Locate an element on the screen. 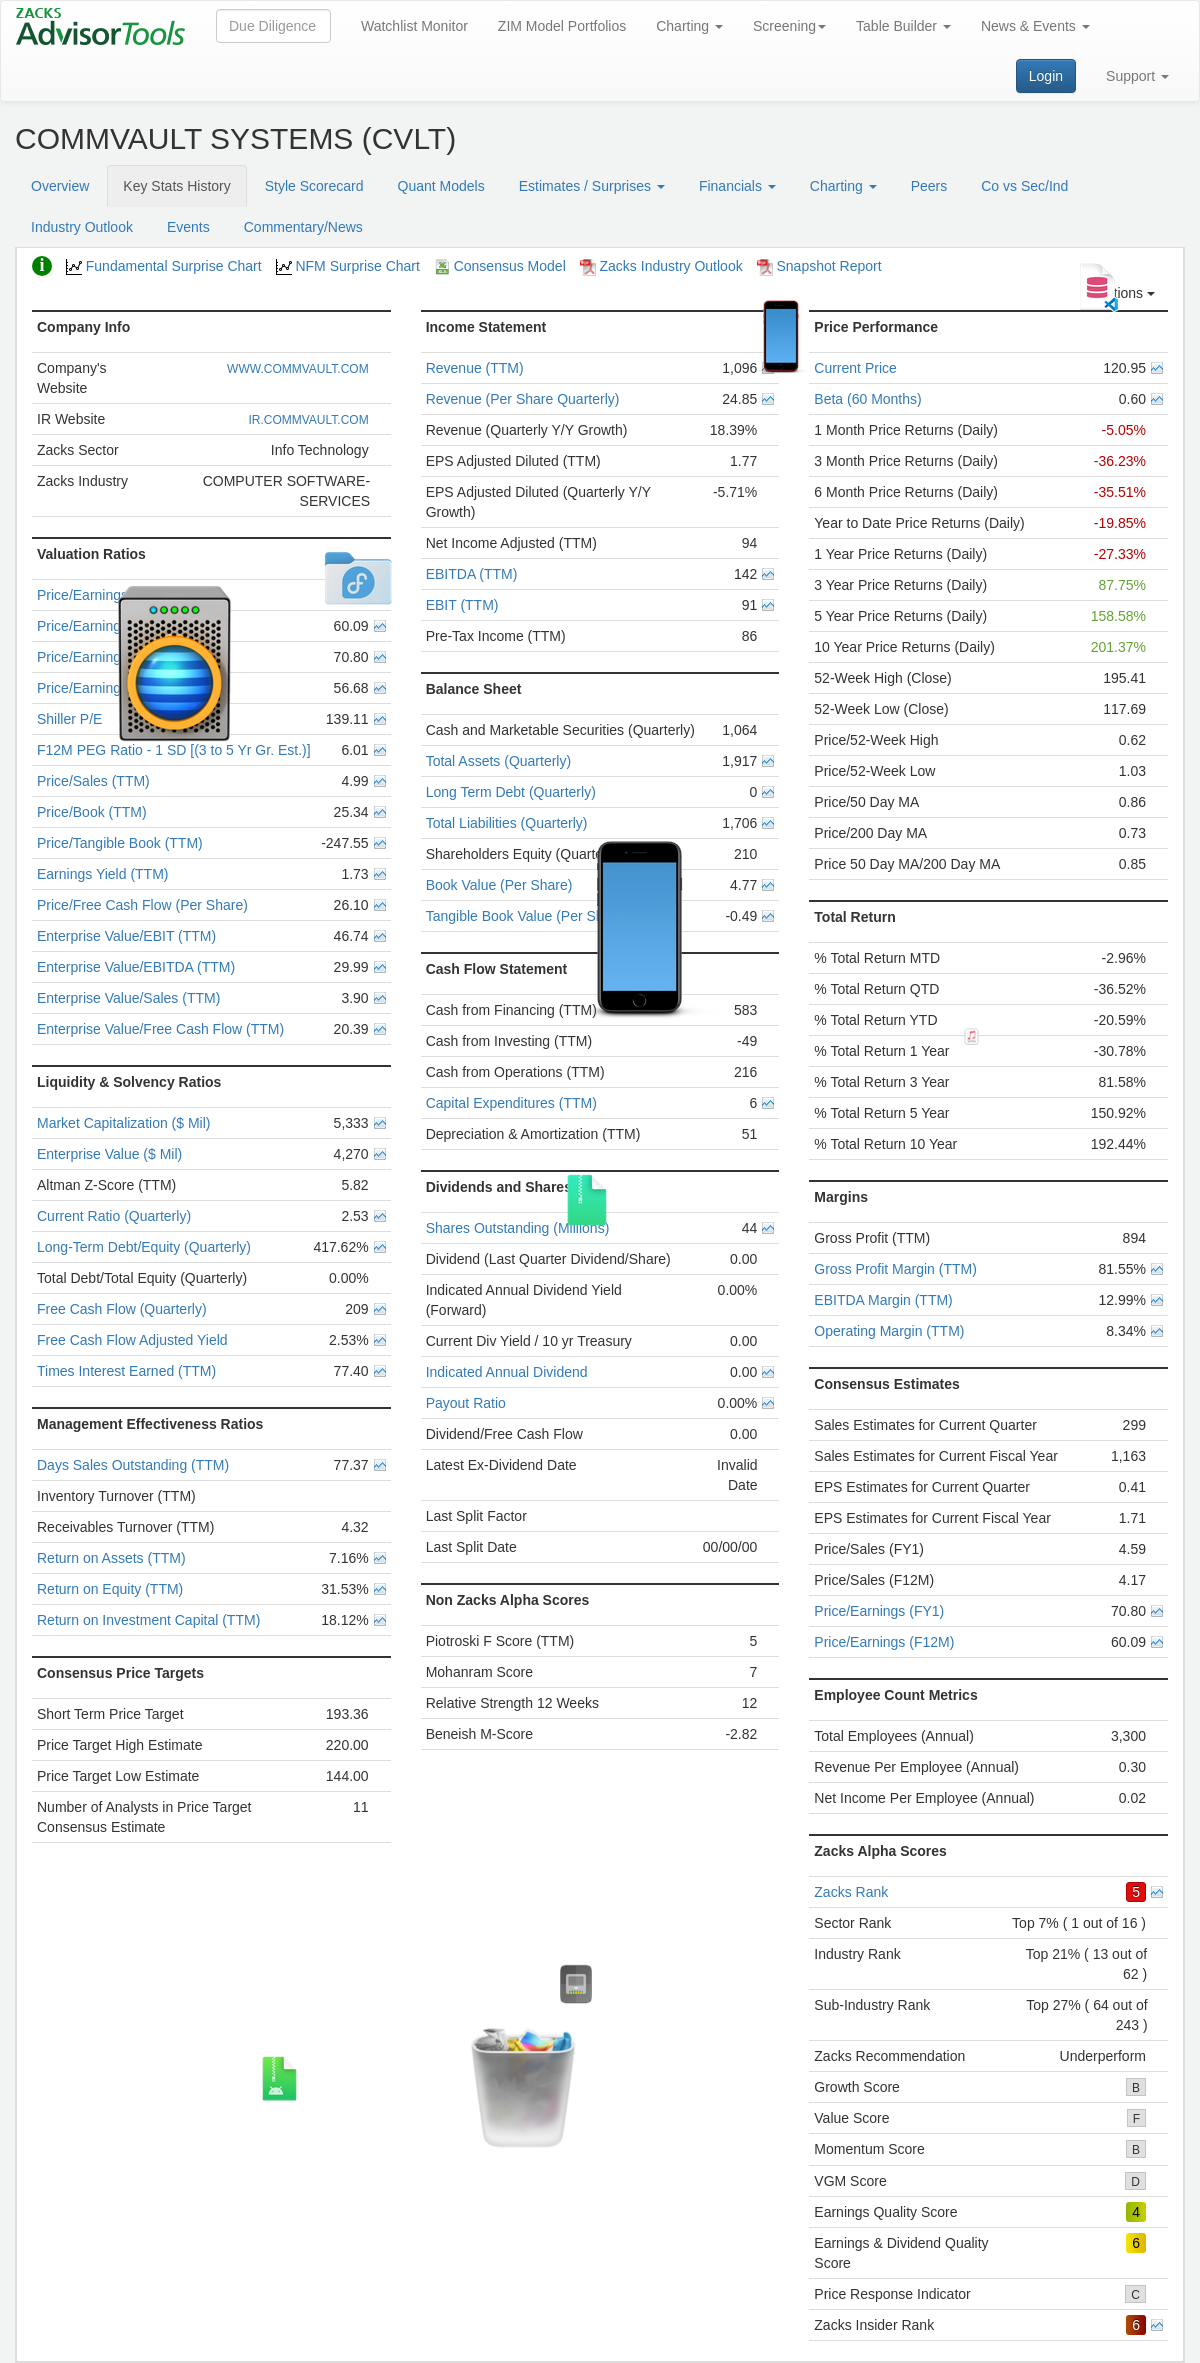 The height and width of the screenshot is (2363, 1200). iPhone 8 Plus device icon in red/product red color is located at coordinates (781, 337).